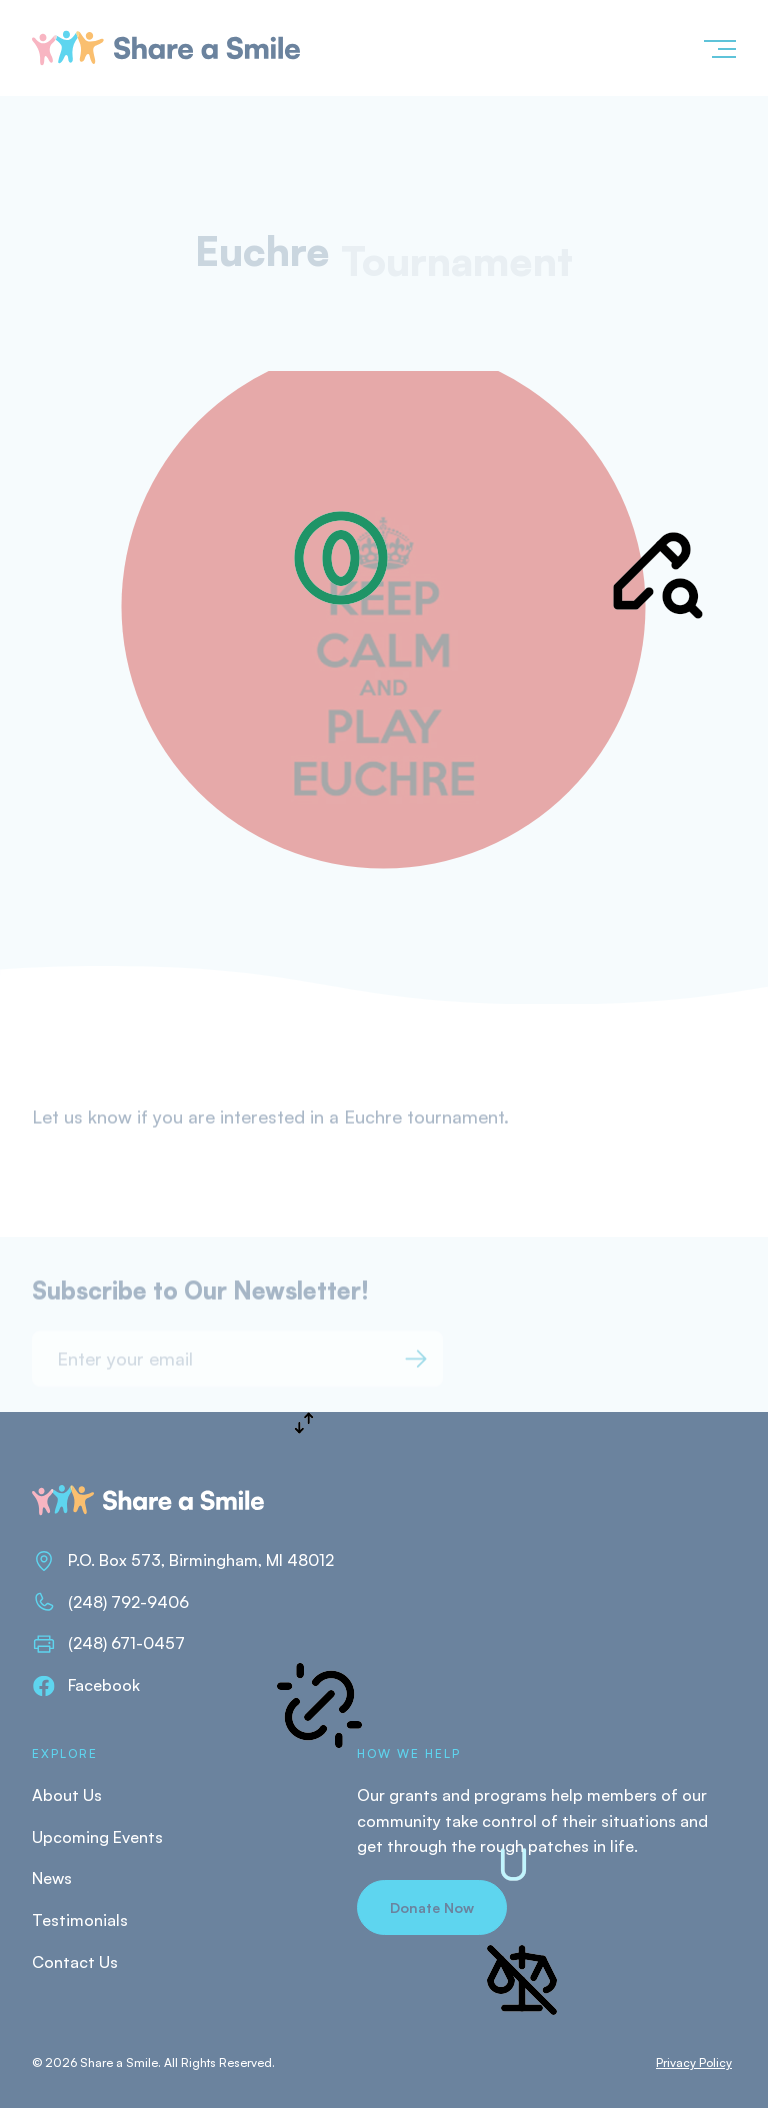  Describe the element at coordinates (304, 1423) in the screenshot. I see `indicates mobile data connection status` at that location.